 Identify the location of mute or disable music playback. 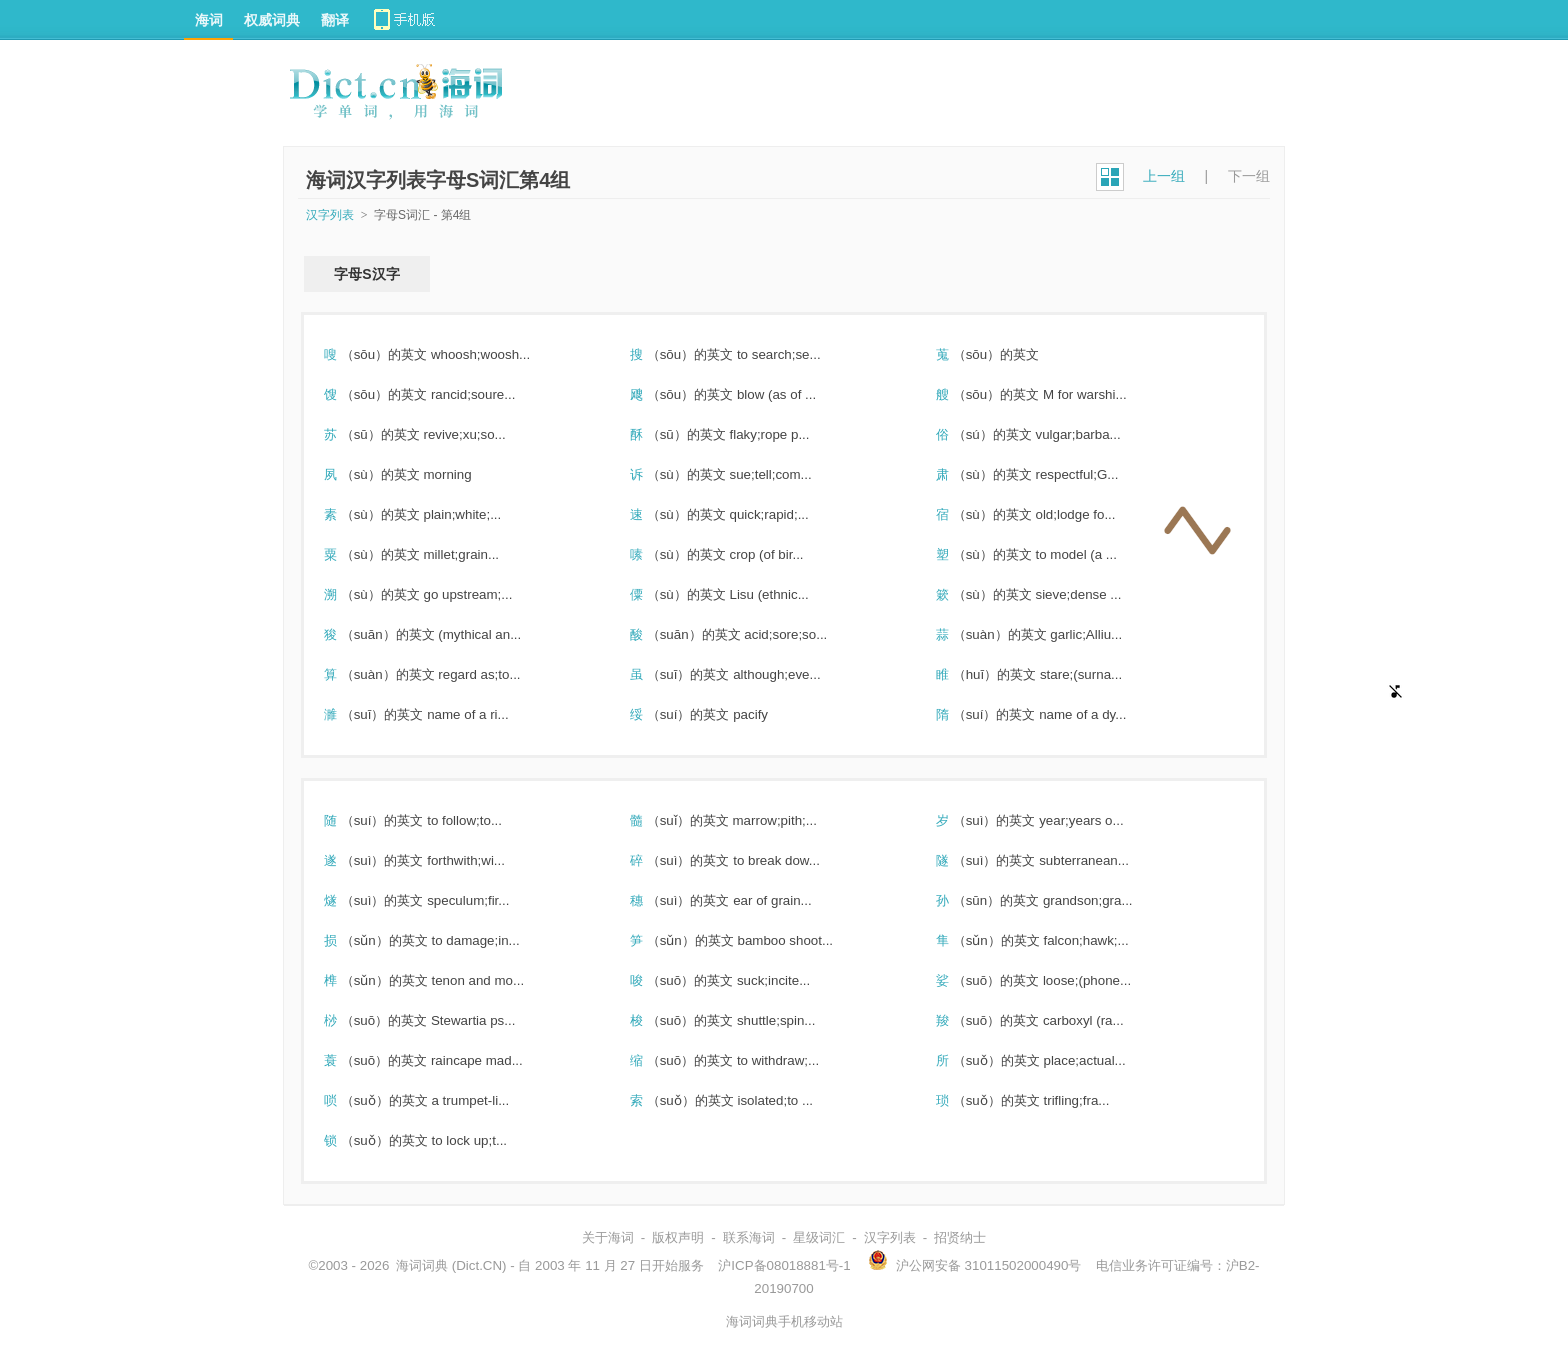
(1395, 691).